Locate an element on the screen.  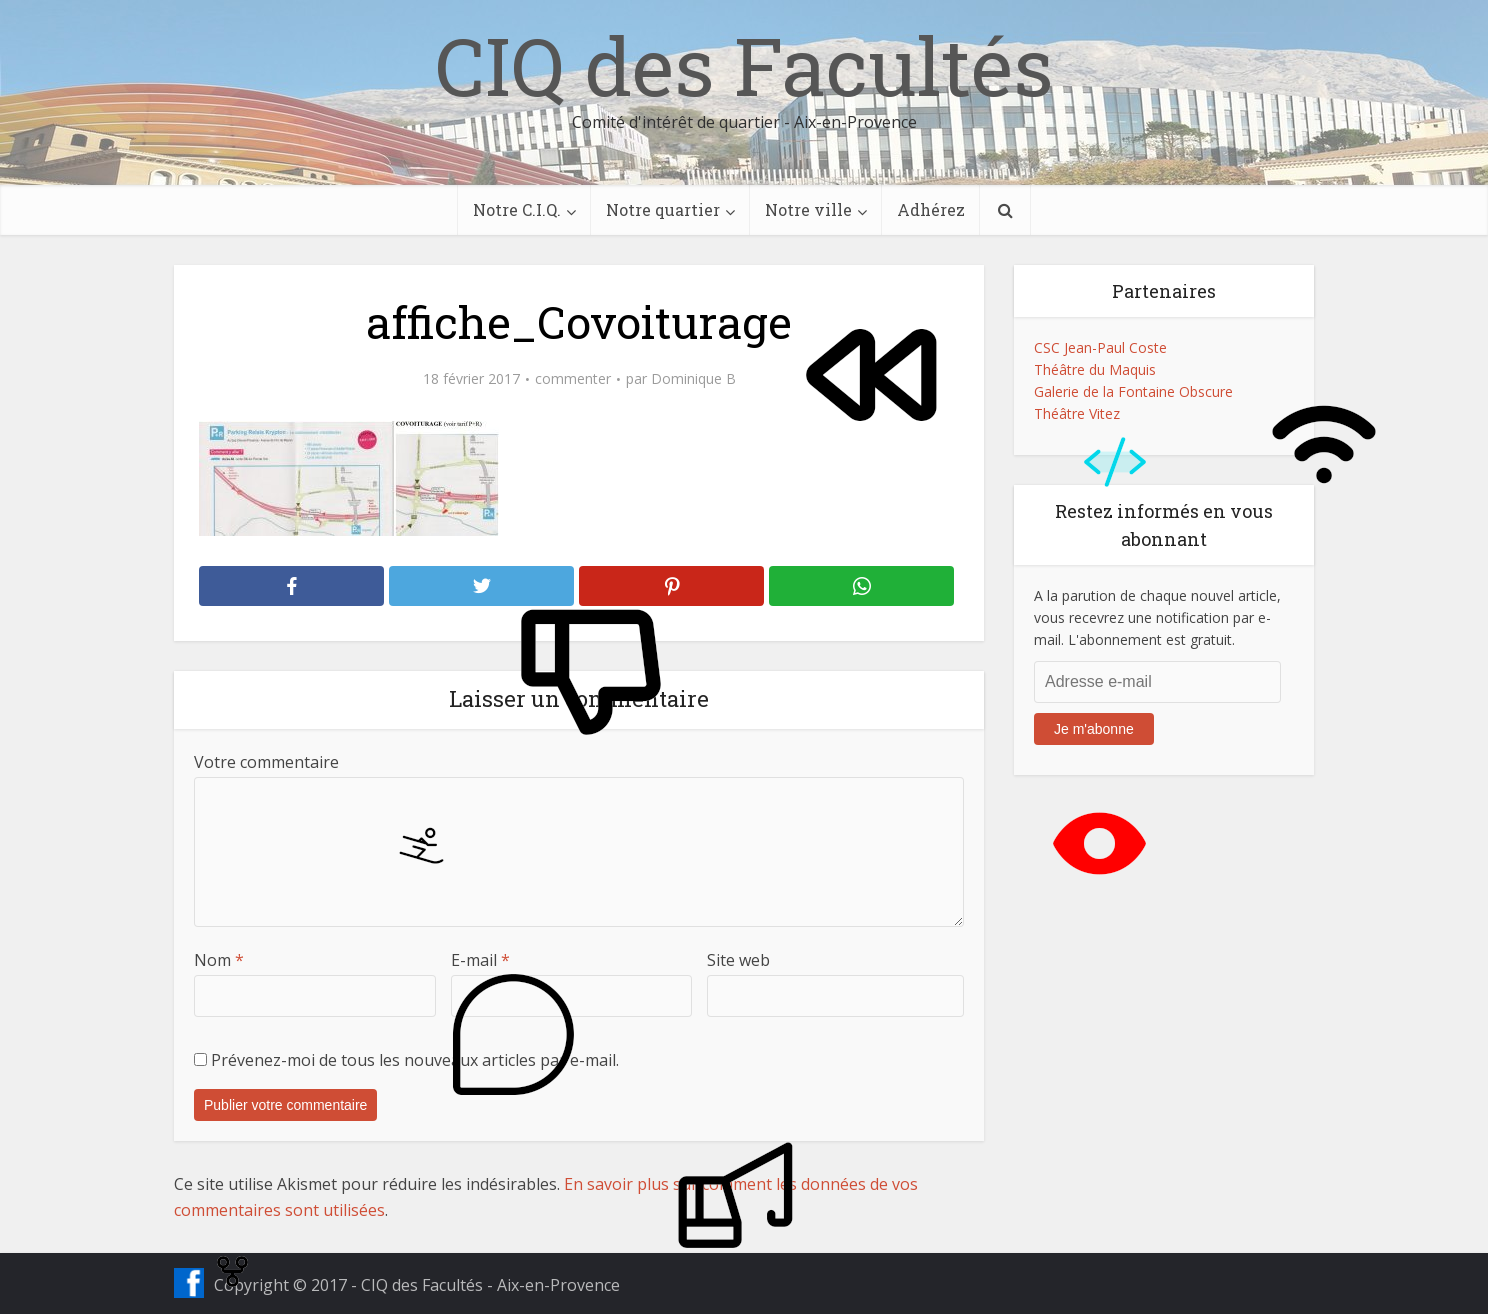
view or edit source code is located at coordinates (1115, 462).